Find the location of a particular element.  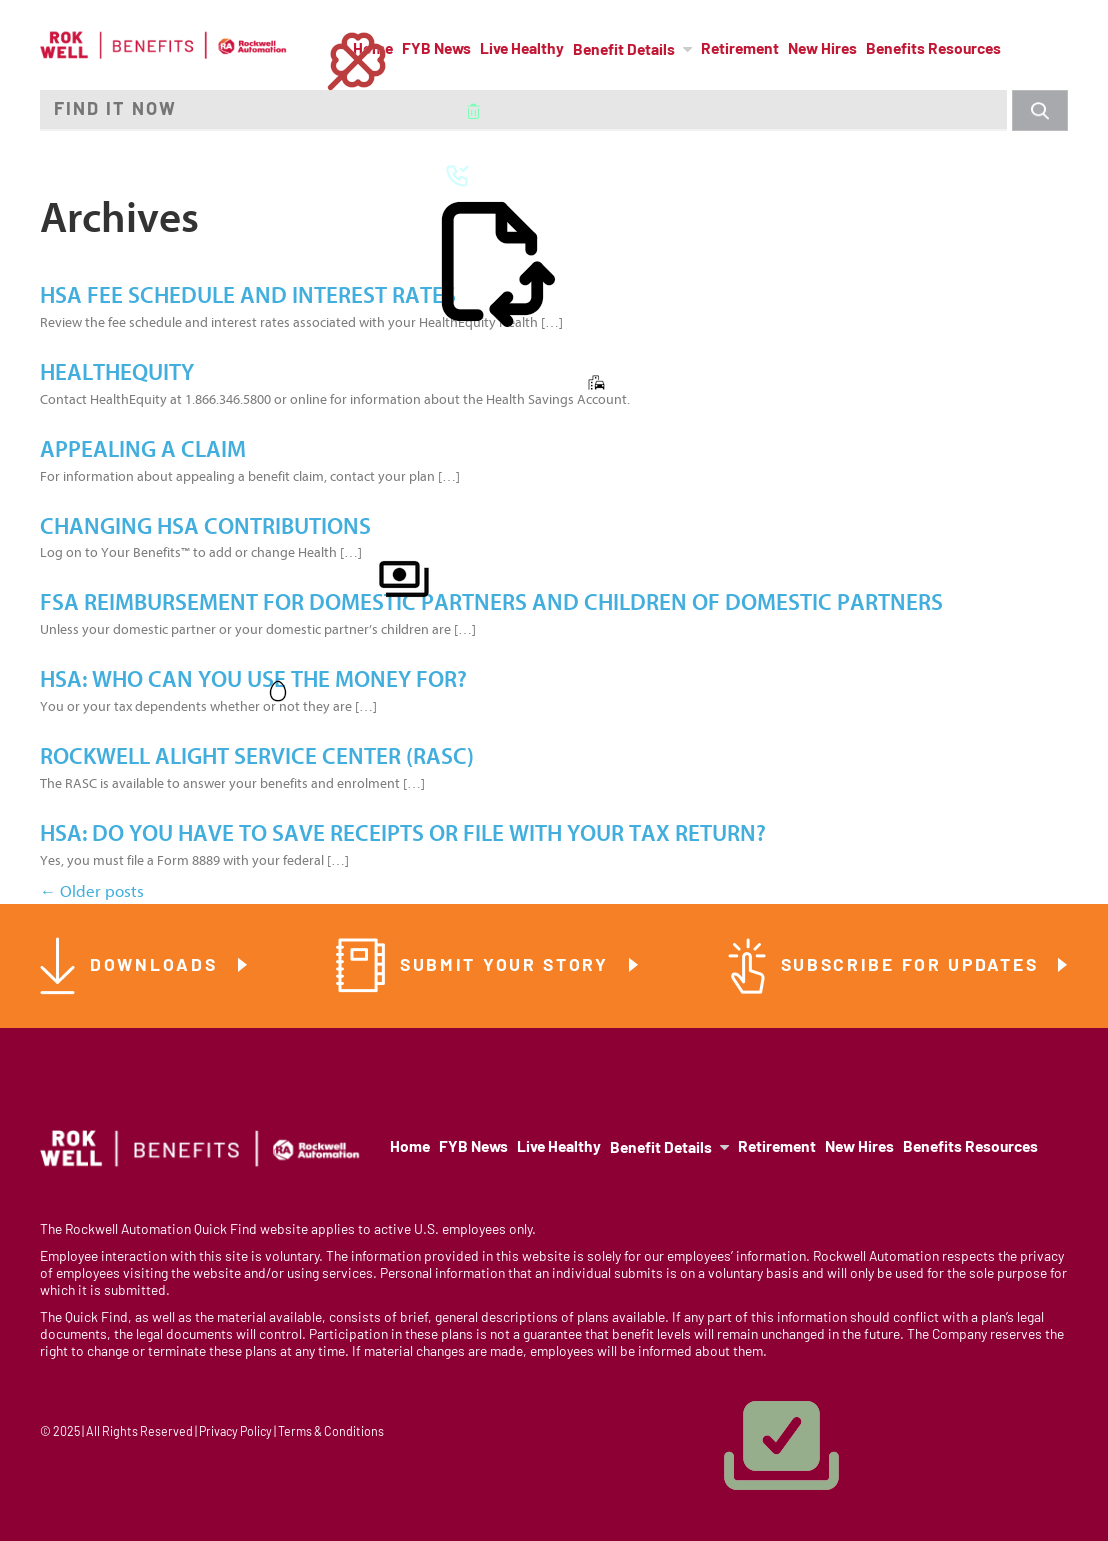

delete selected item is located at coordinates (473, 111).